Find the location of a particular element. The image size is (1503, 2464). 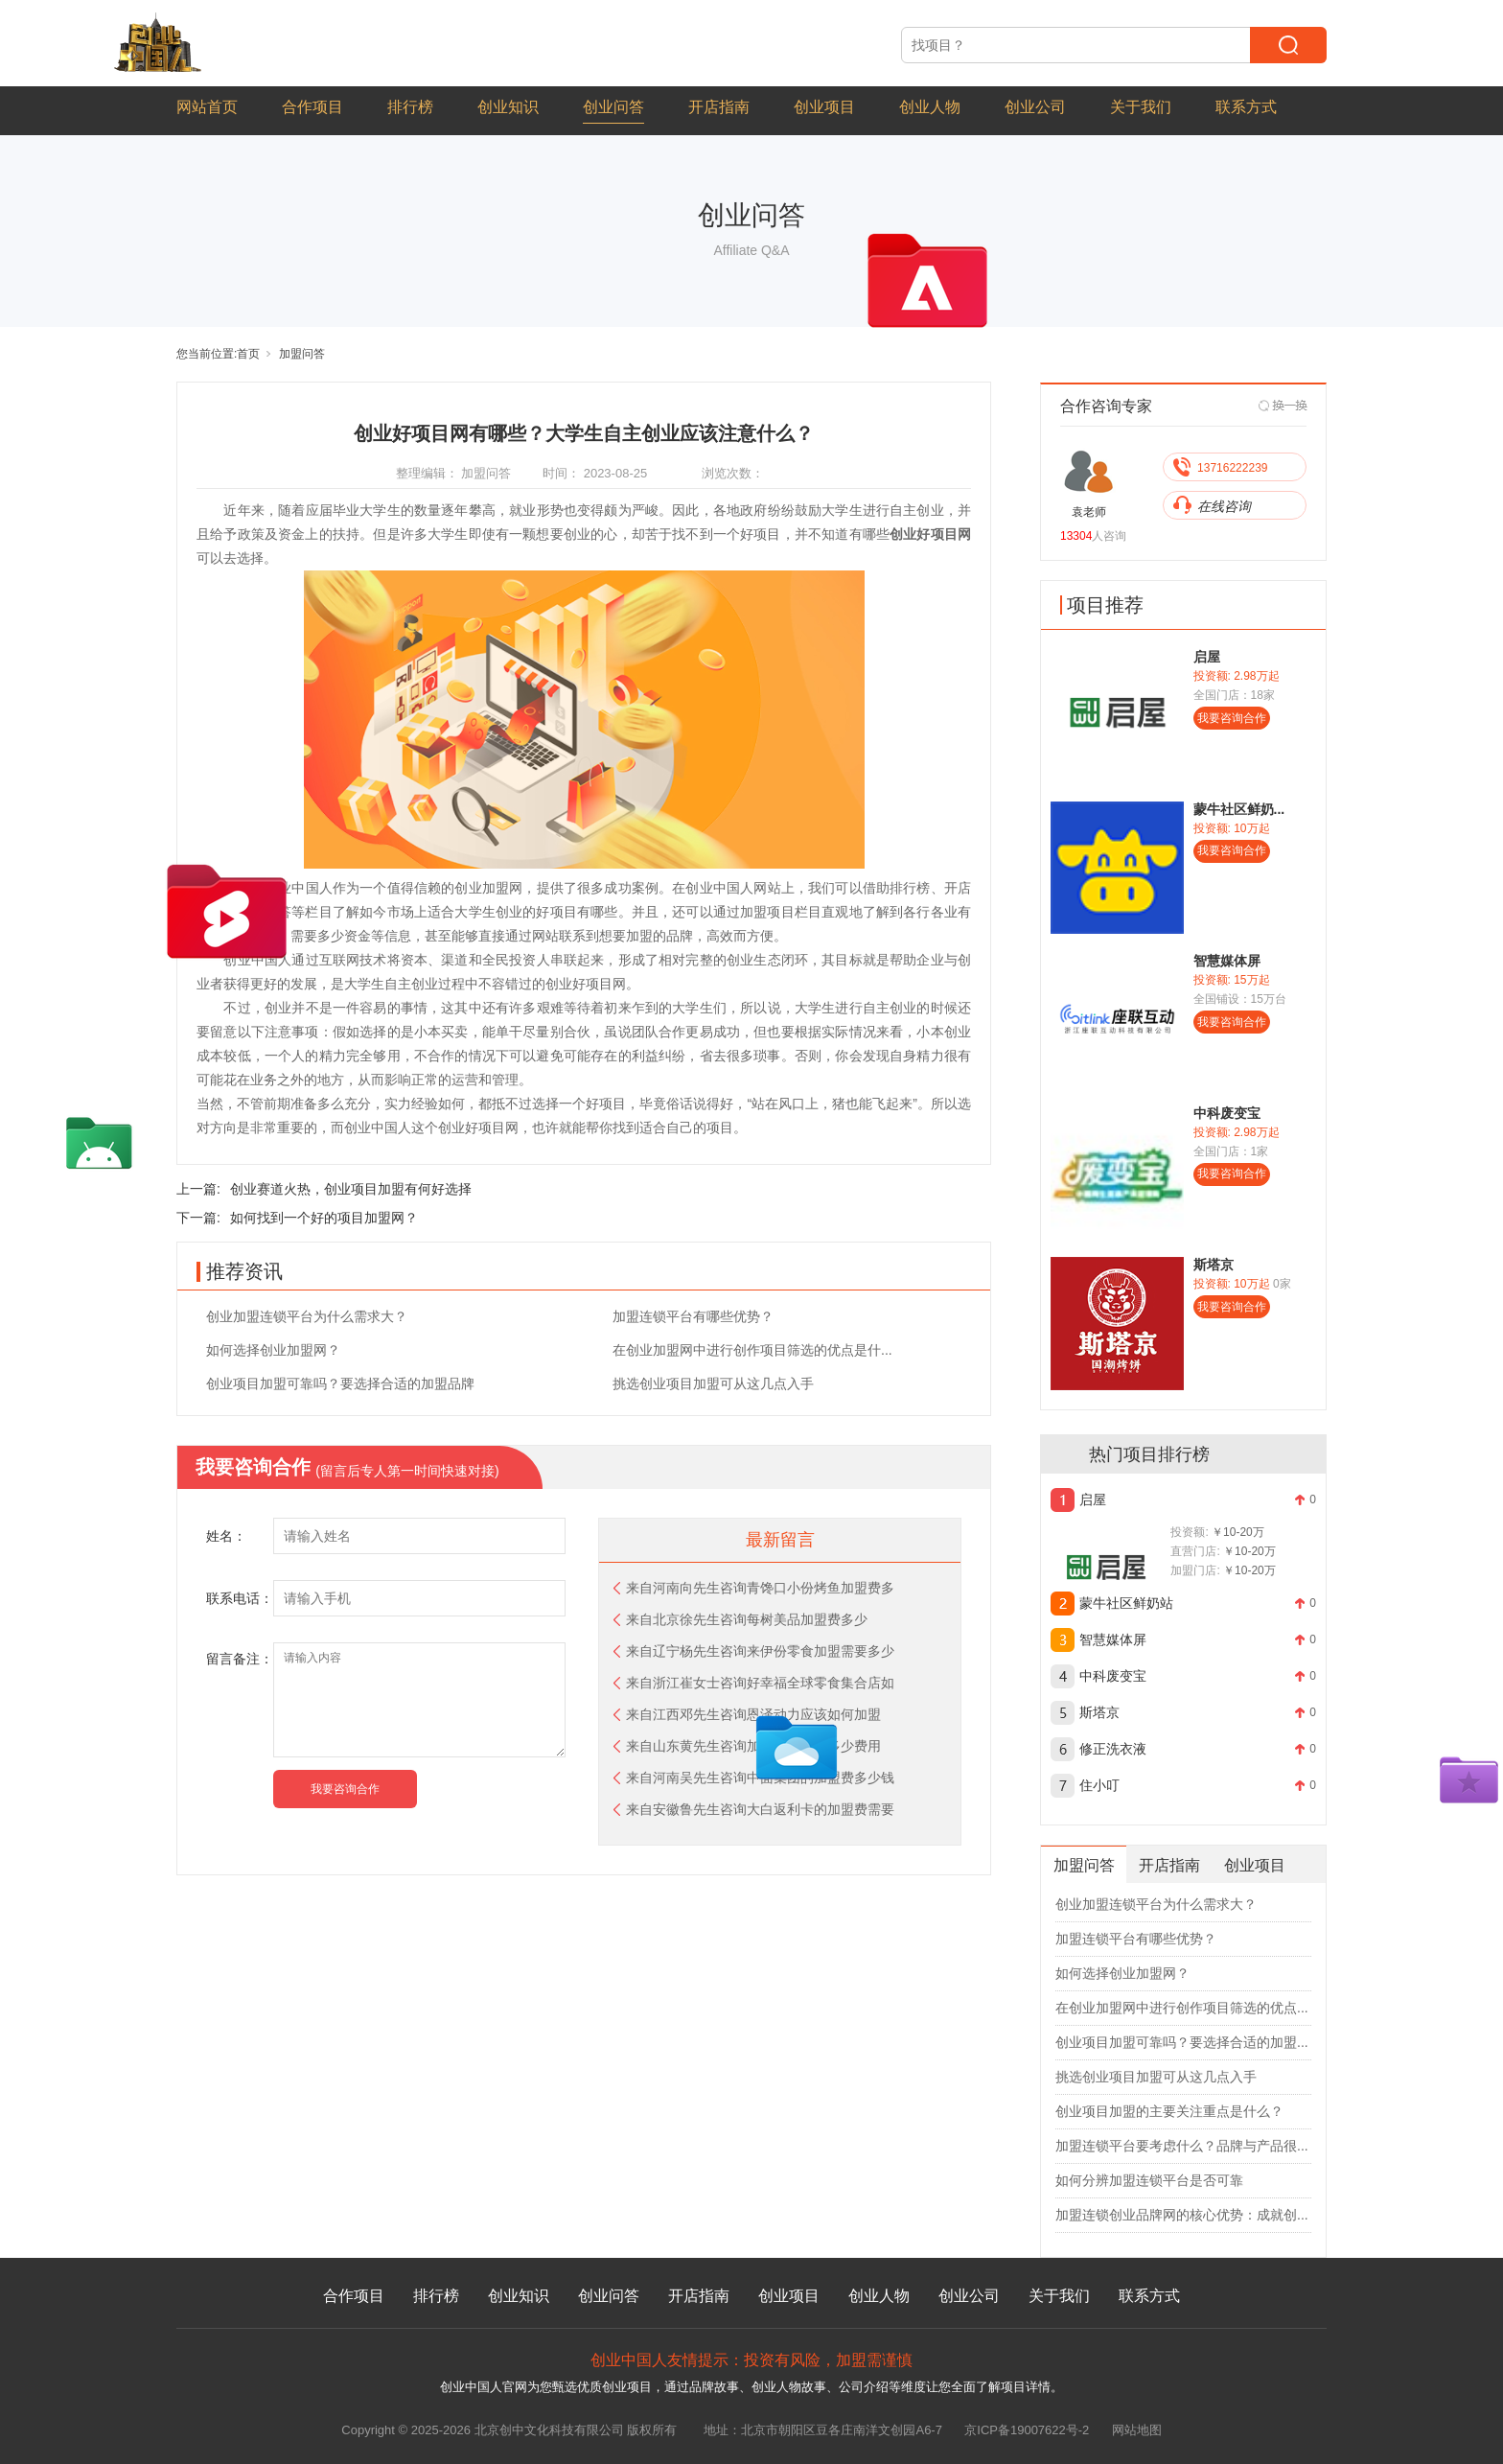

open android-related files folder is located at coordinates (99, 1145).